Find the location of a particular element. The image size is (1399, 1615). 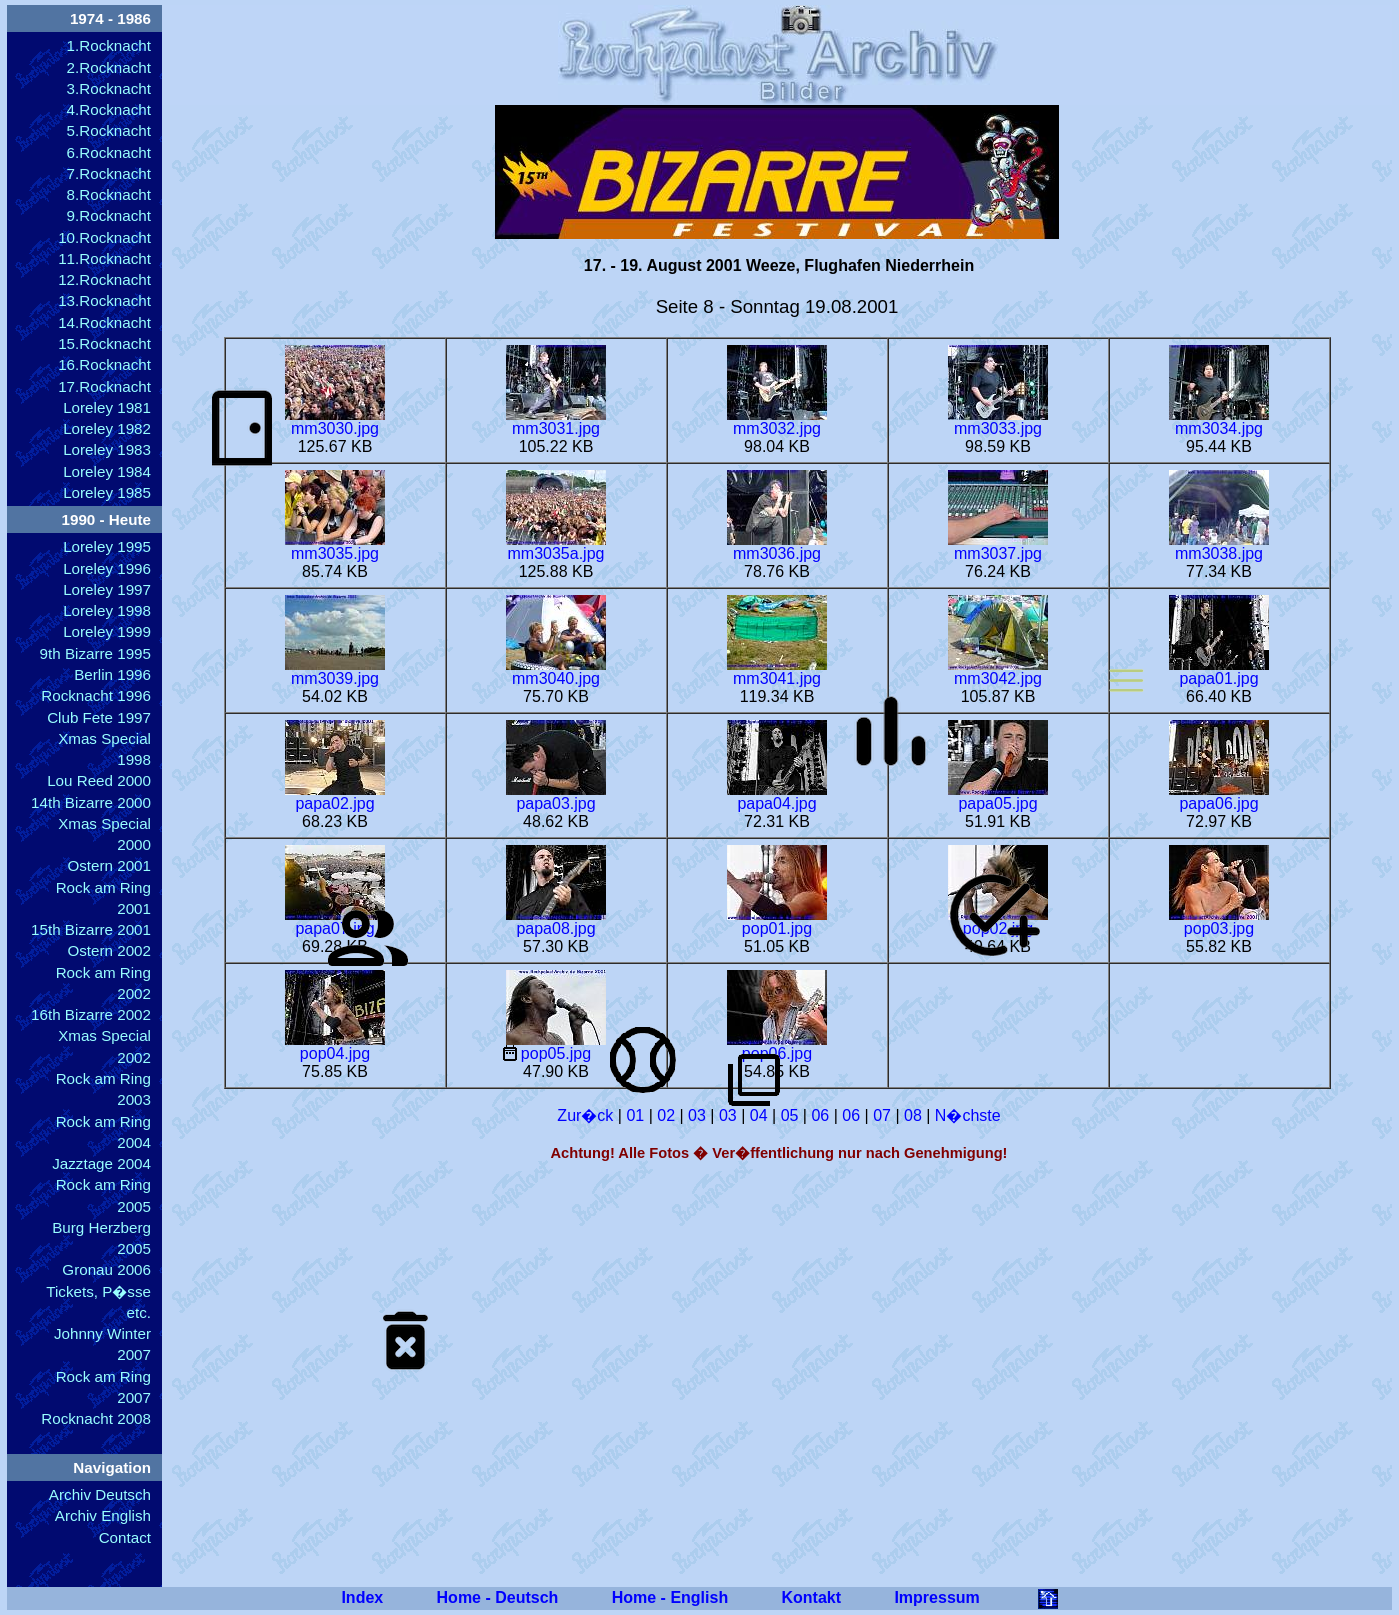

open navigation menu is located at coordinates (1126, 680).